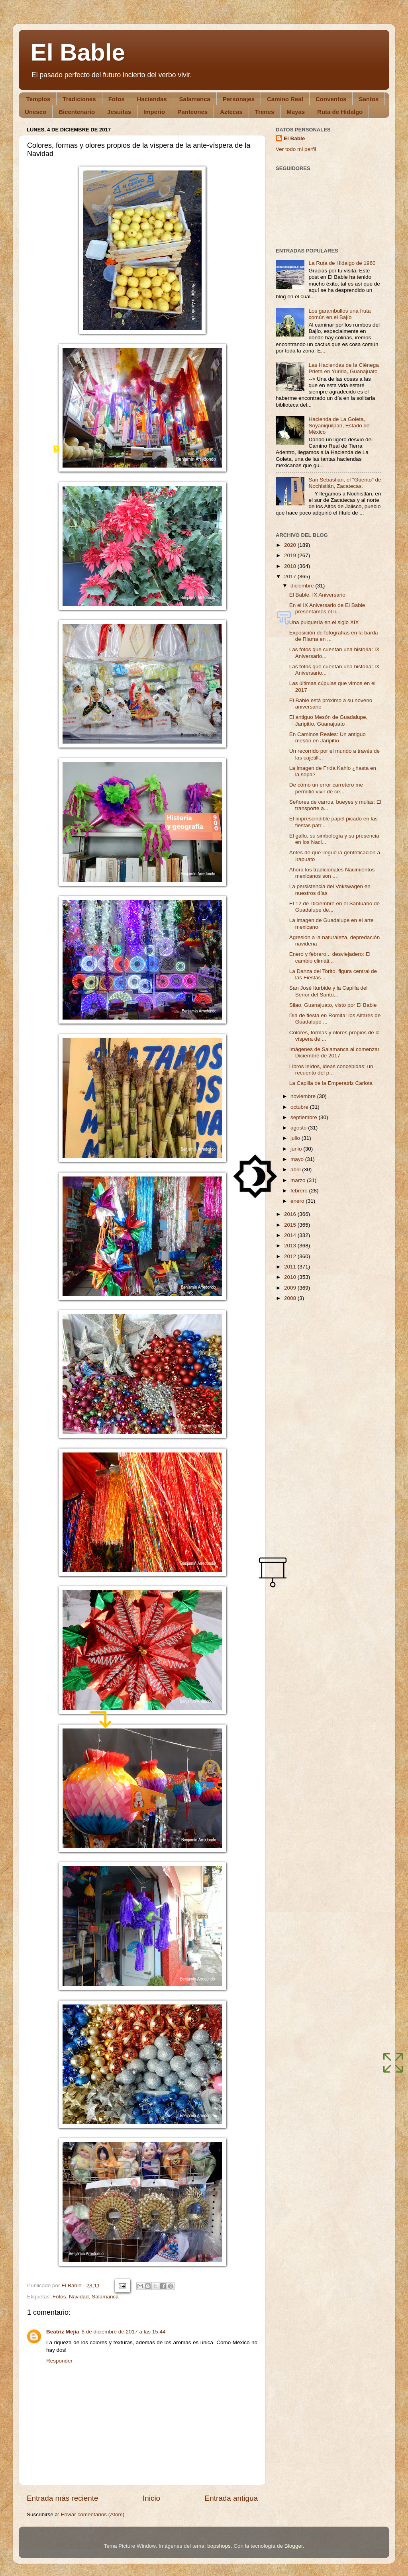  I want to click on toggle dark mode or night theme, so click(255, 1176).